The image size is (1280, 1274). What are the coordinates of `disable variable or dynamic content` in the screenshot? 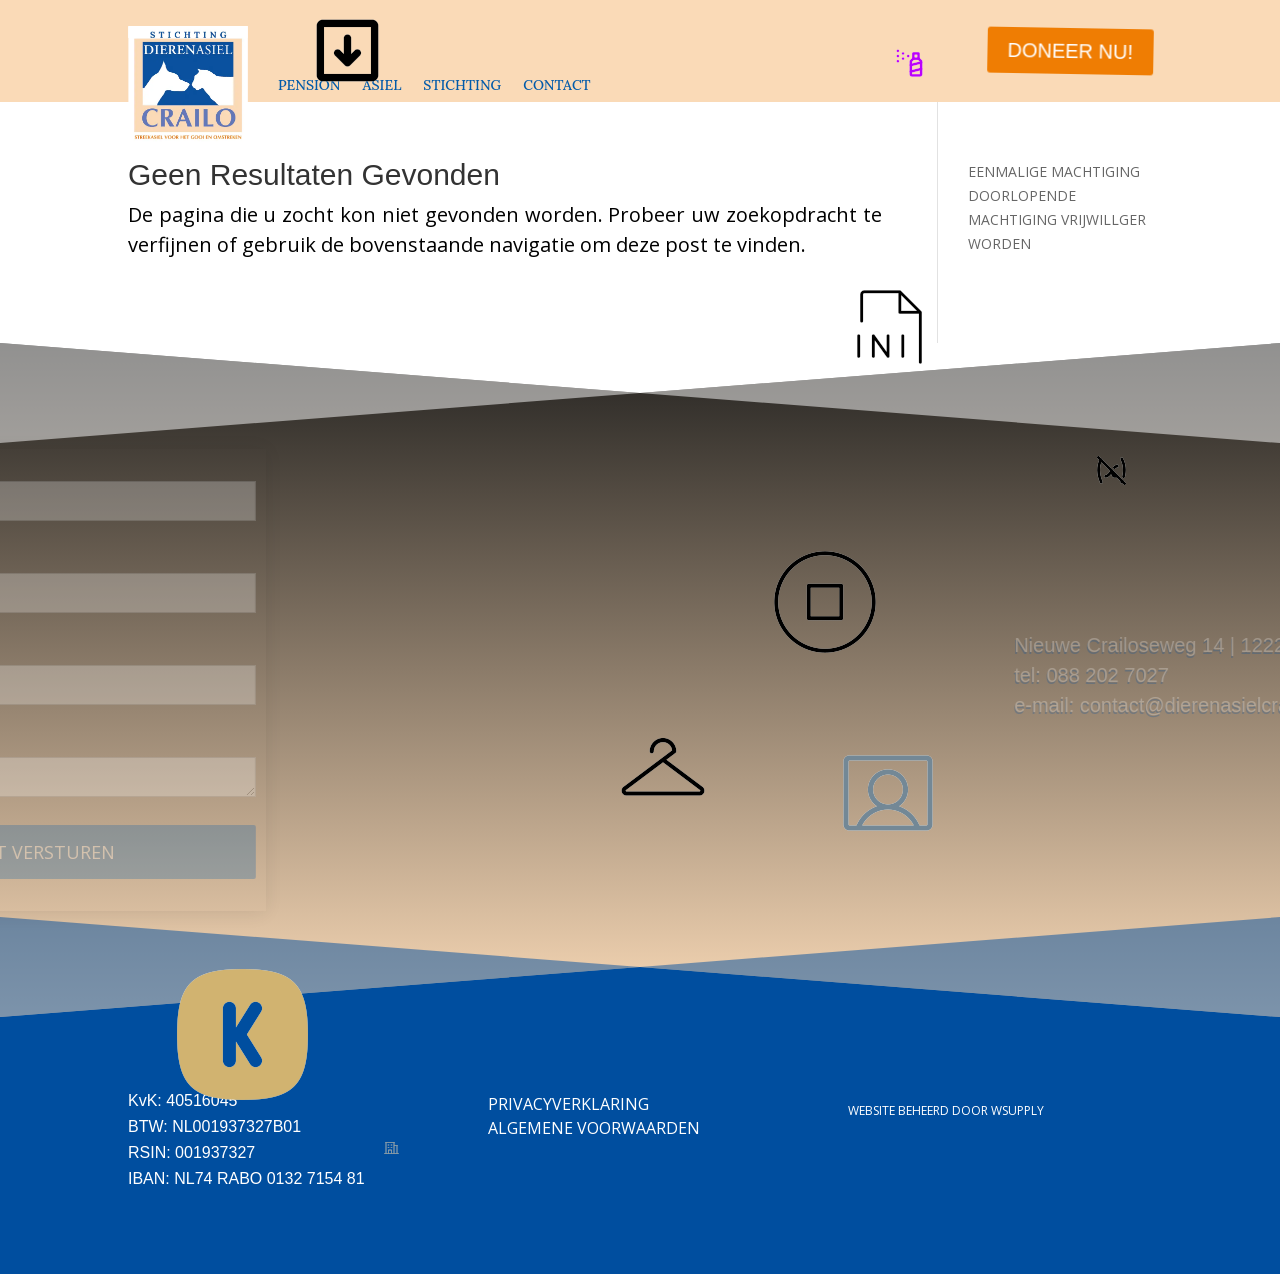 It's located at (1111, 470).